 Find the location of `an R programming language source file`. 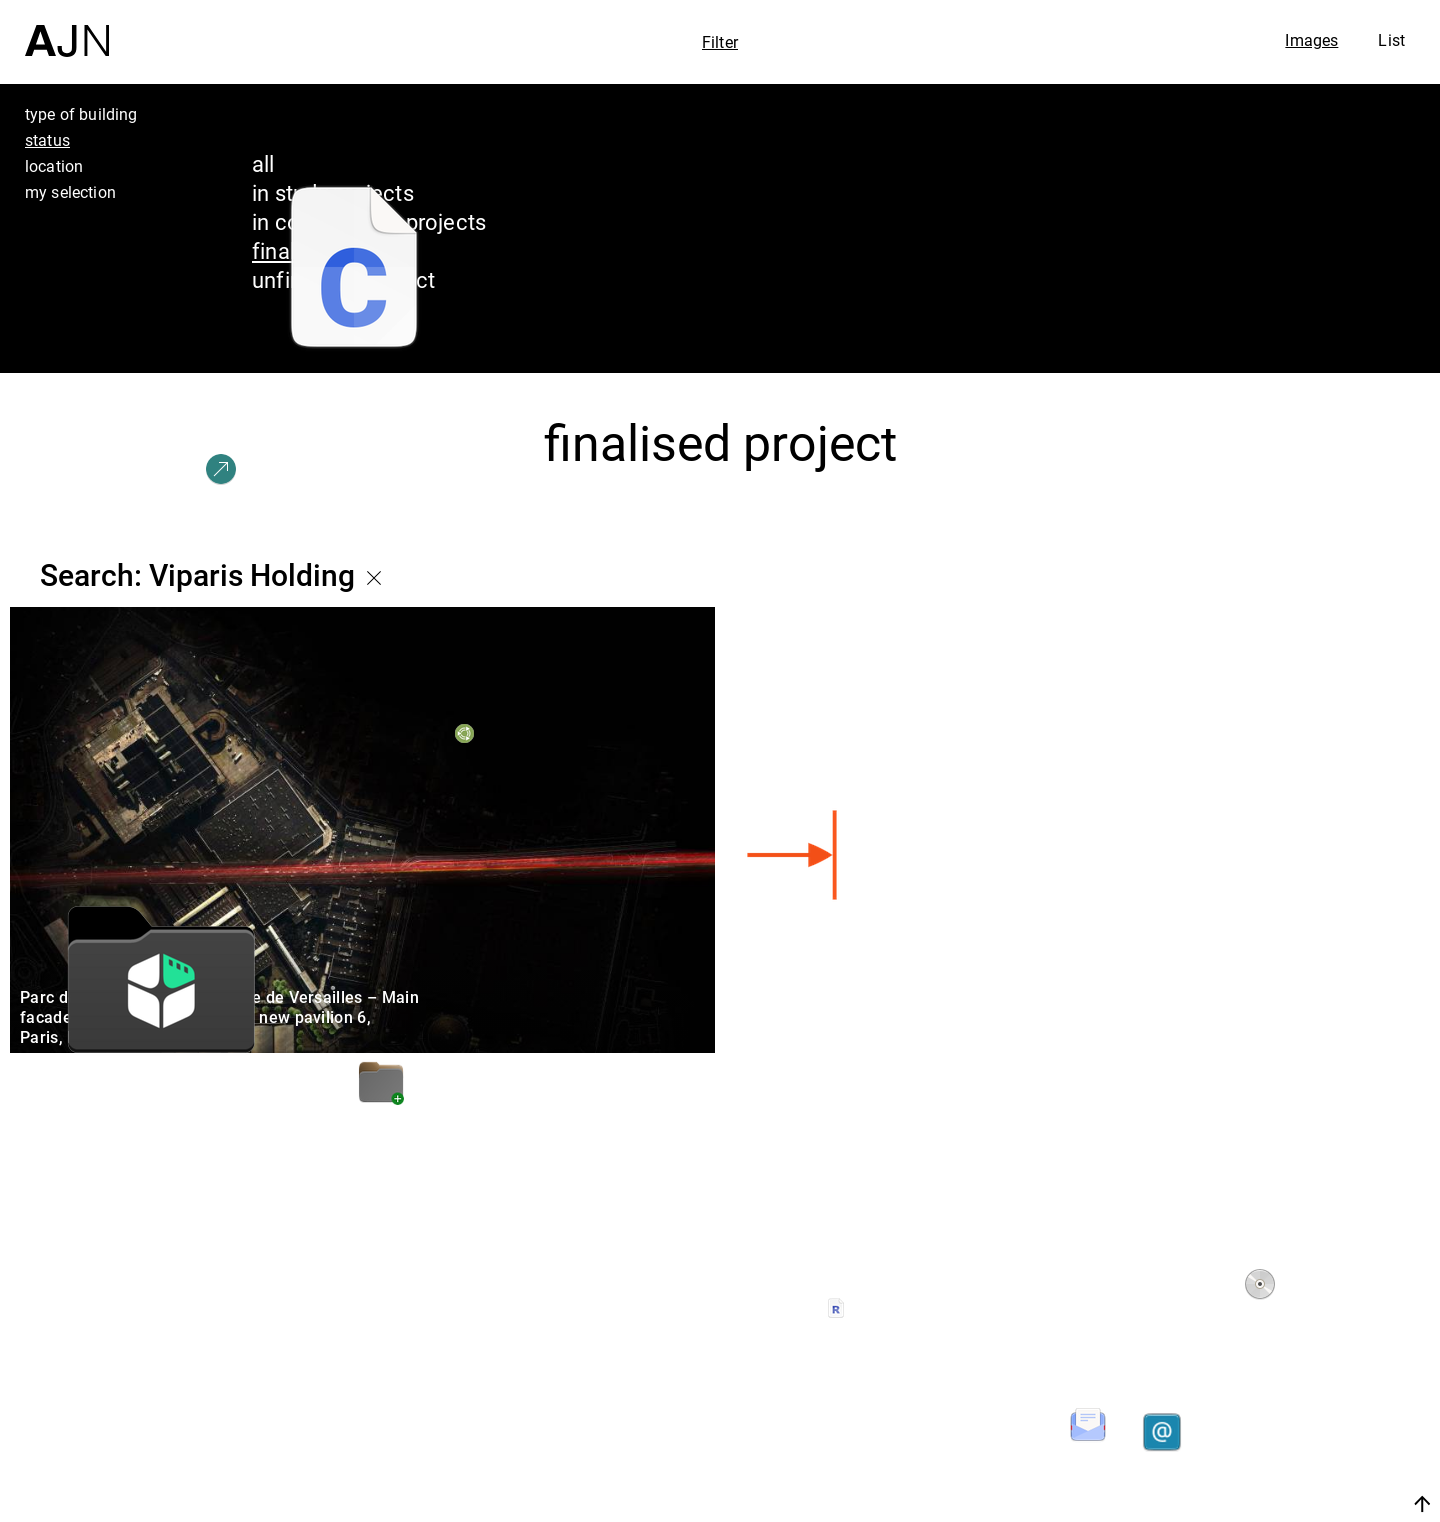

an R programming language source file is located at coordinates (836, 1308).